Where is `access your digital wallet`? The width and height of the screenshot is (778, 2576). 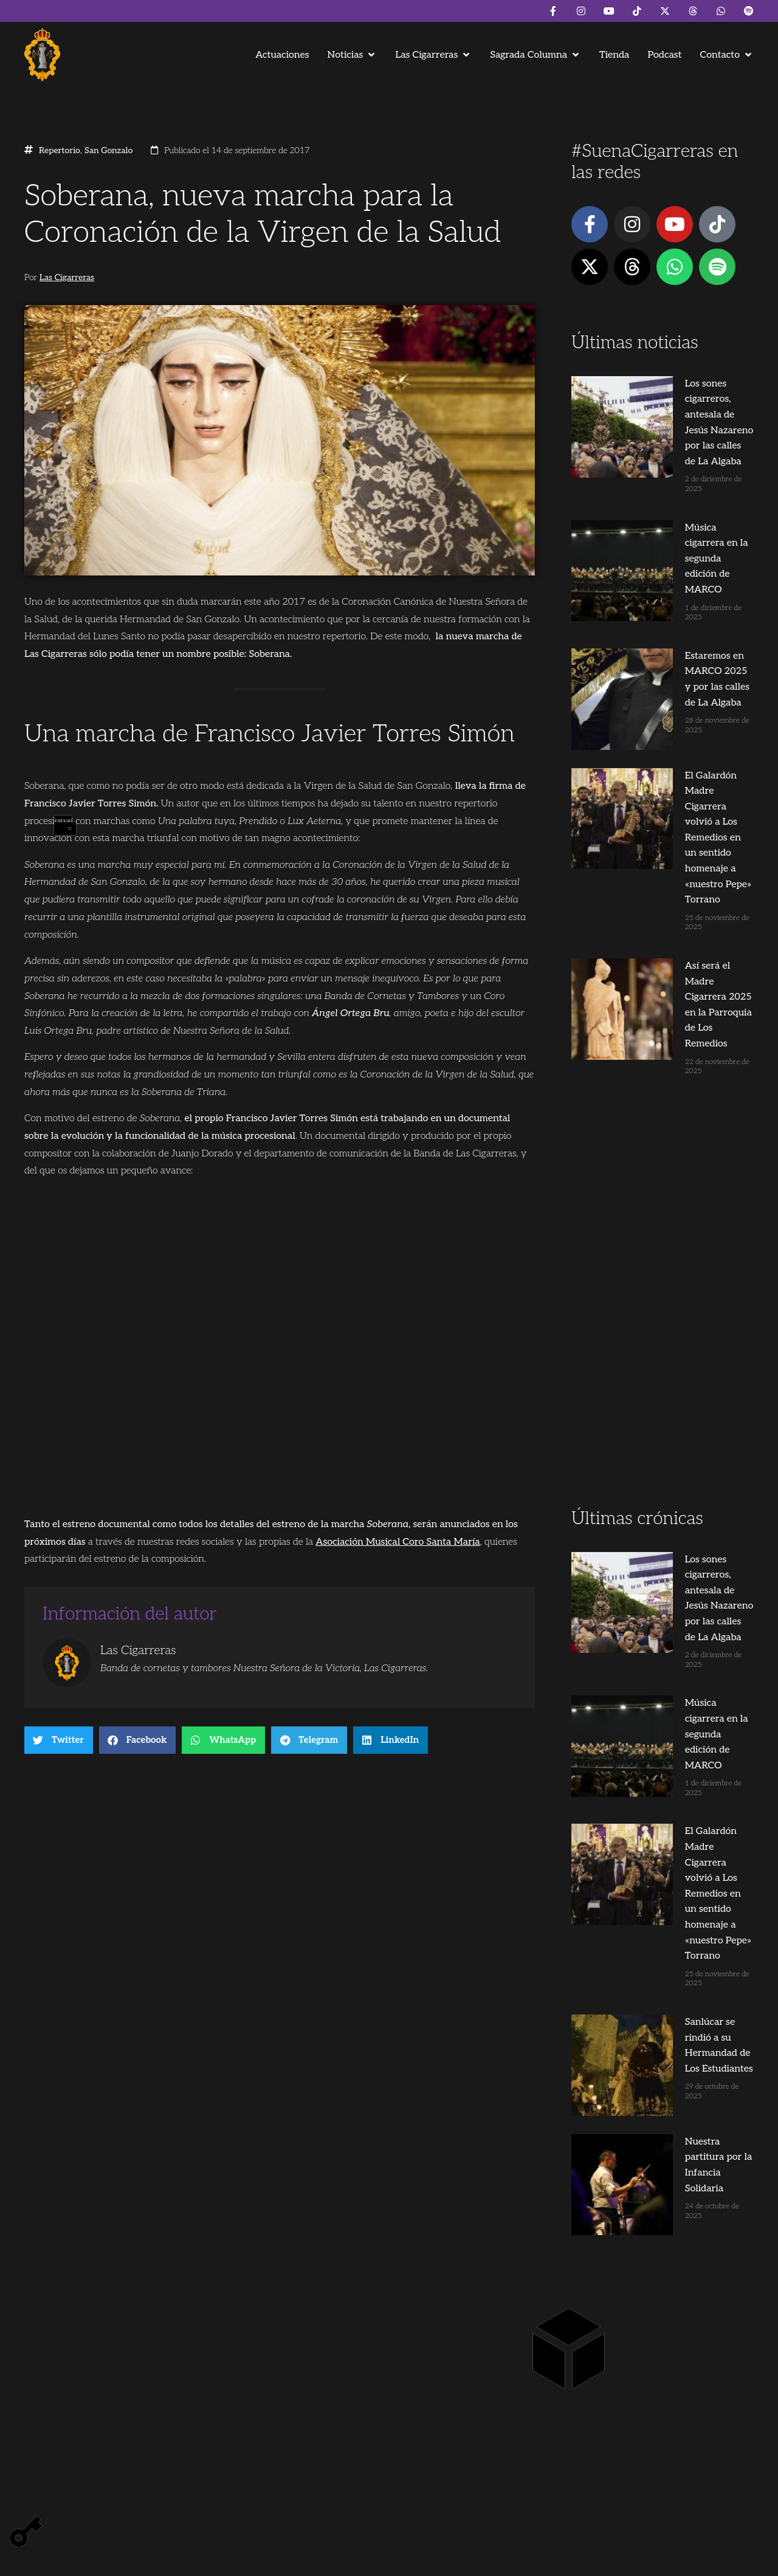 access your digital wallet is located at coordinates (65, 825).